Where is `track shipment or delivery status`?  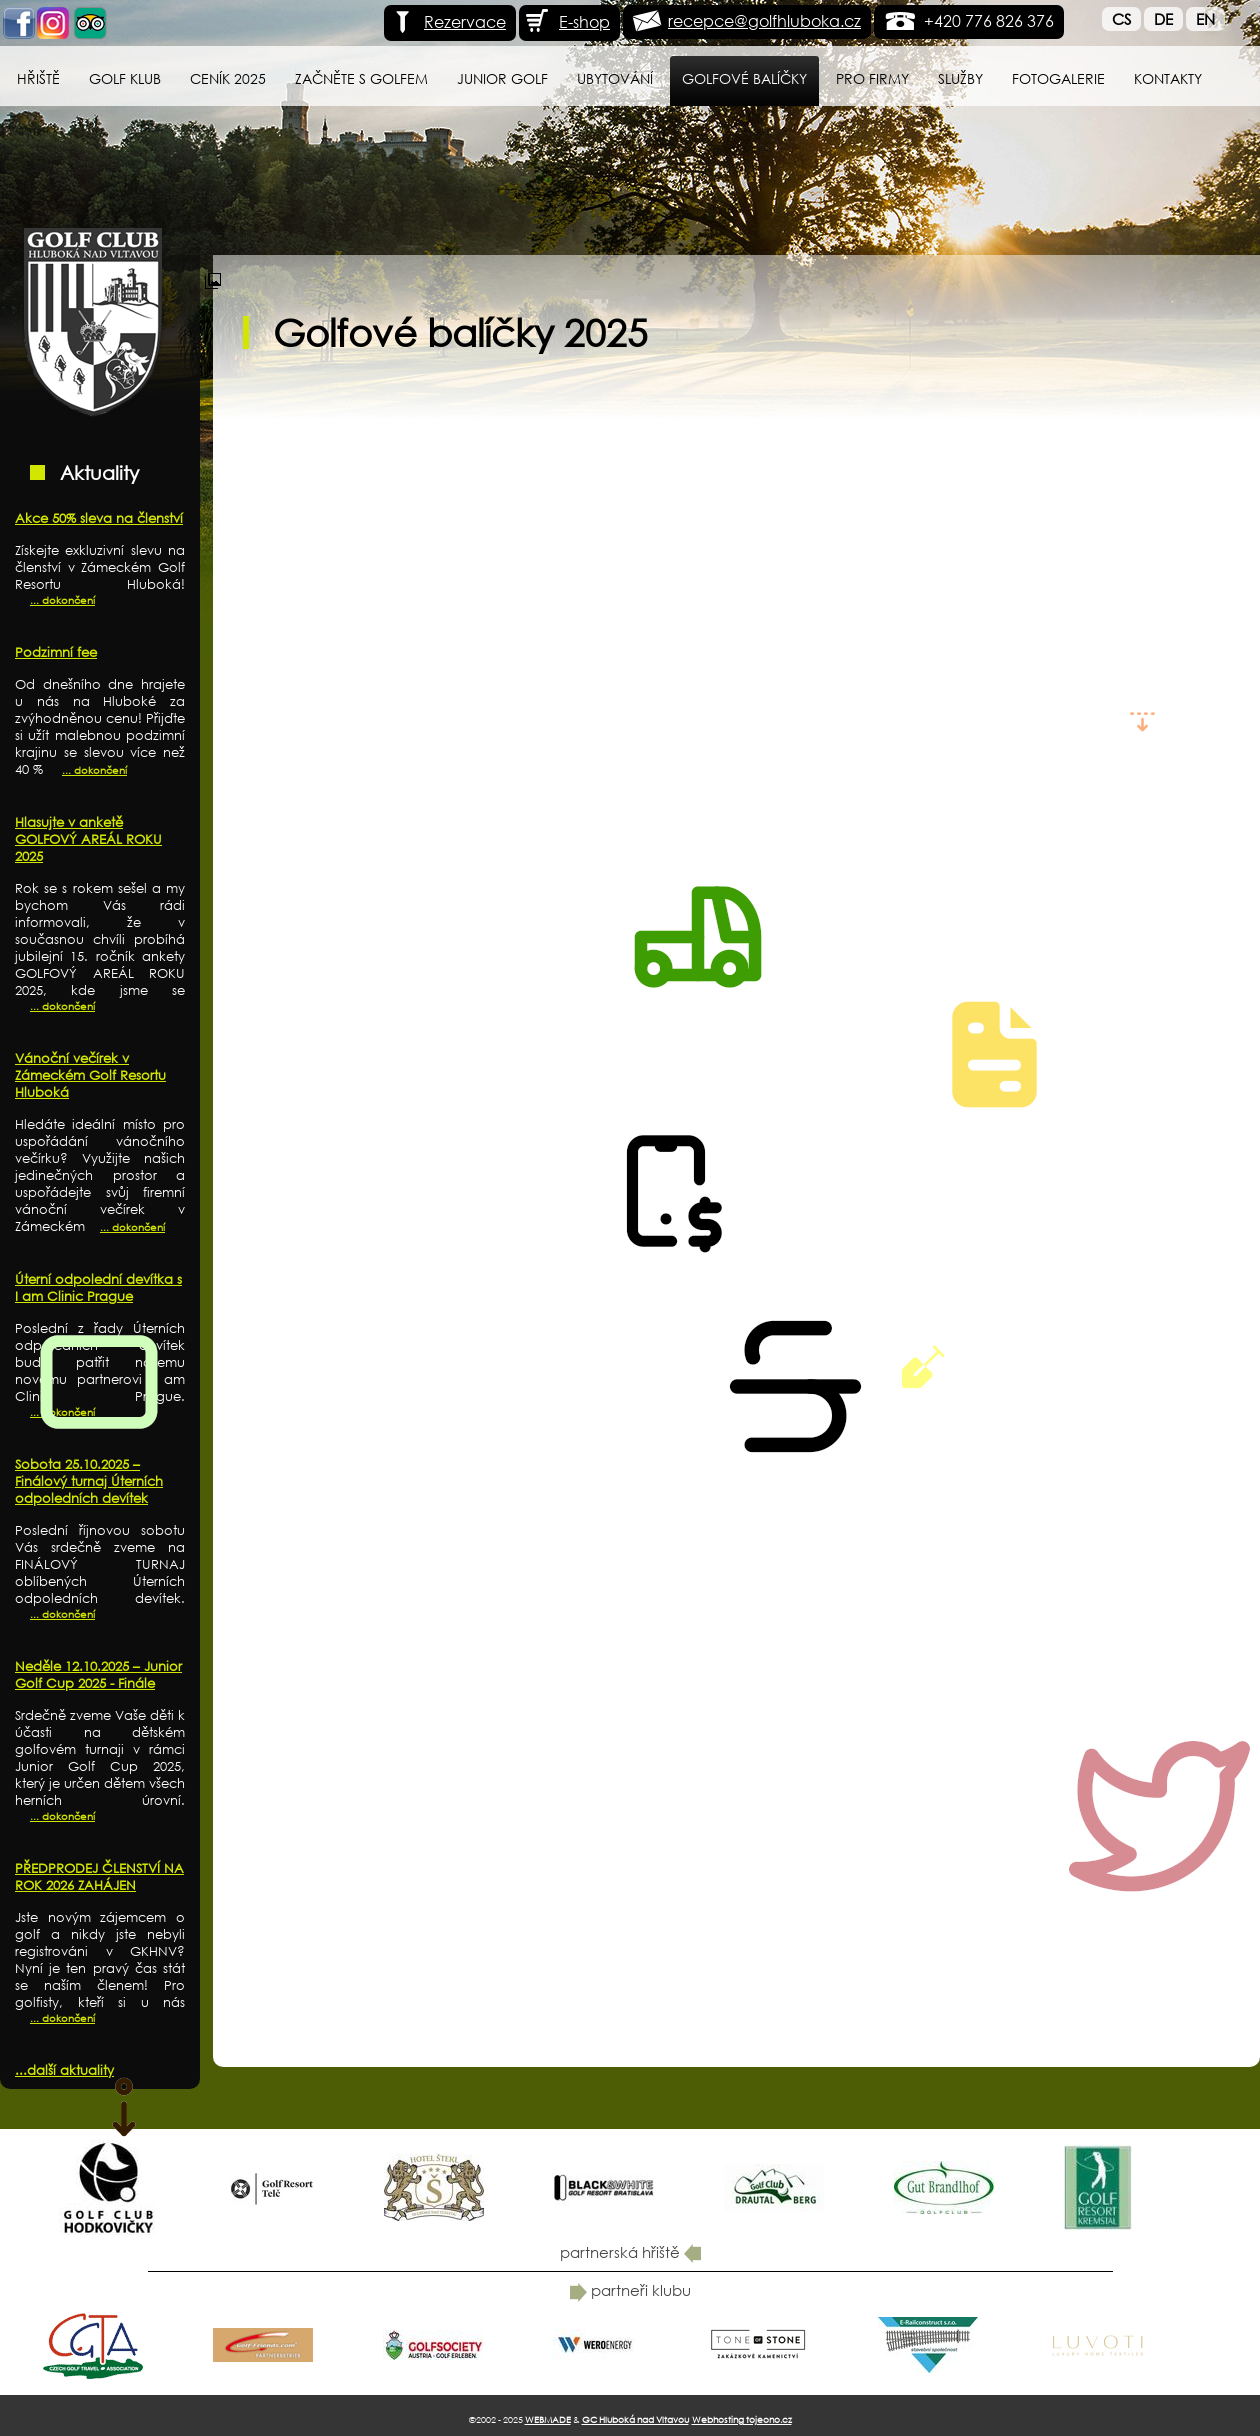 track shipment or delivery status is located at coordinates (698, 937).